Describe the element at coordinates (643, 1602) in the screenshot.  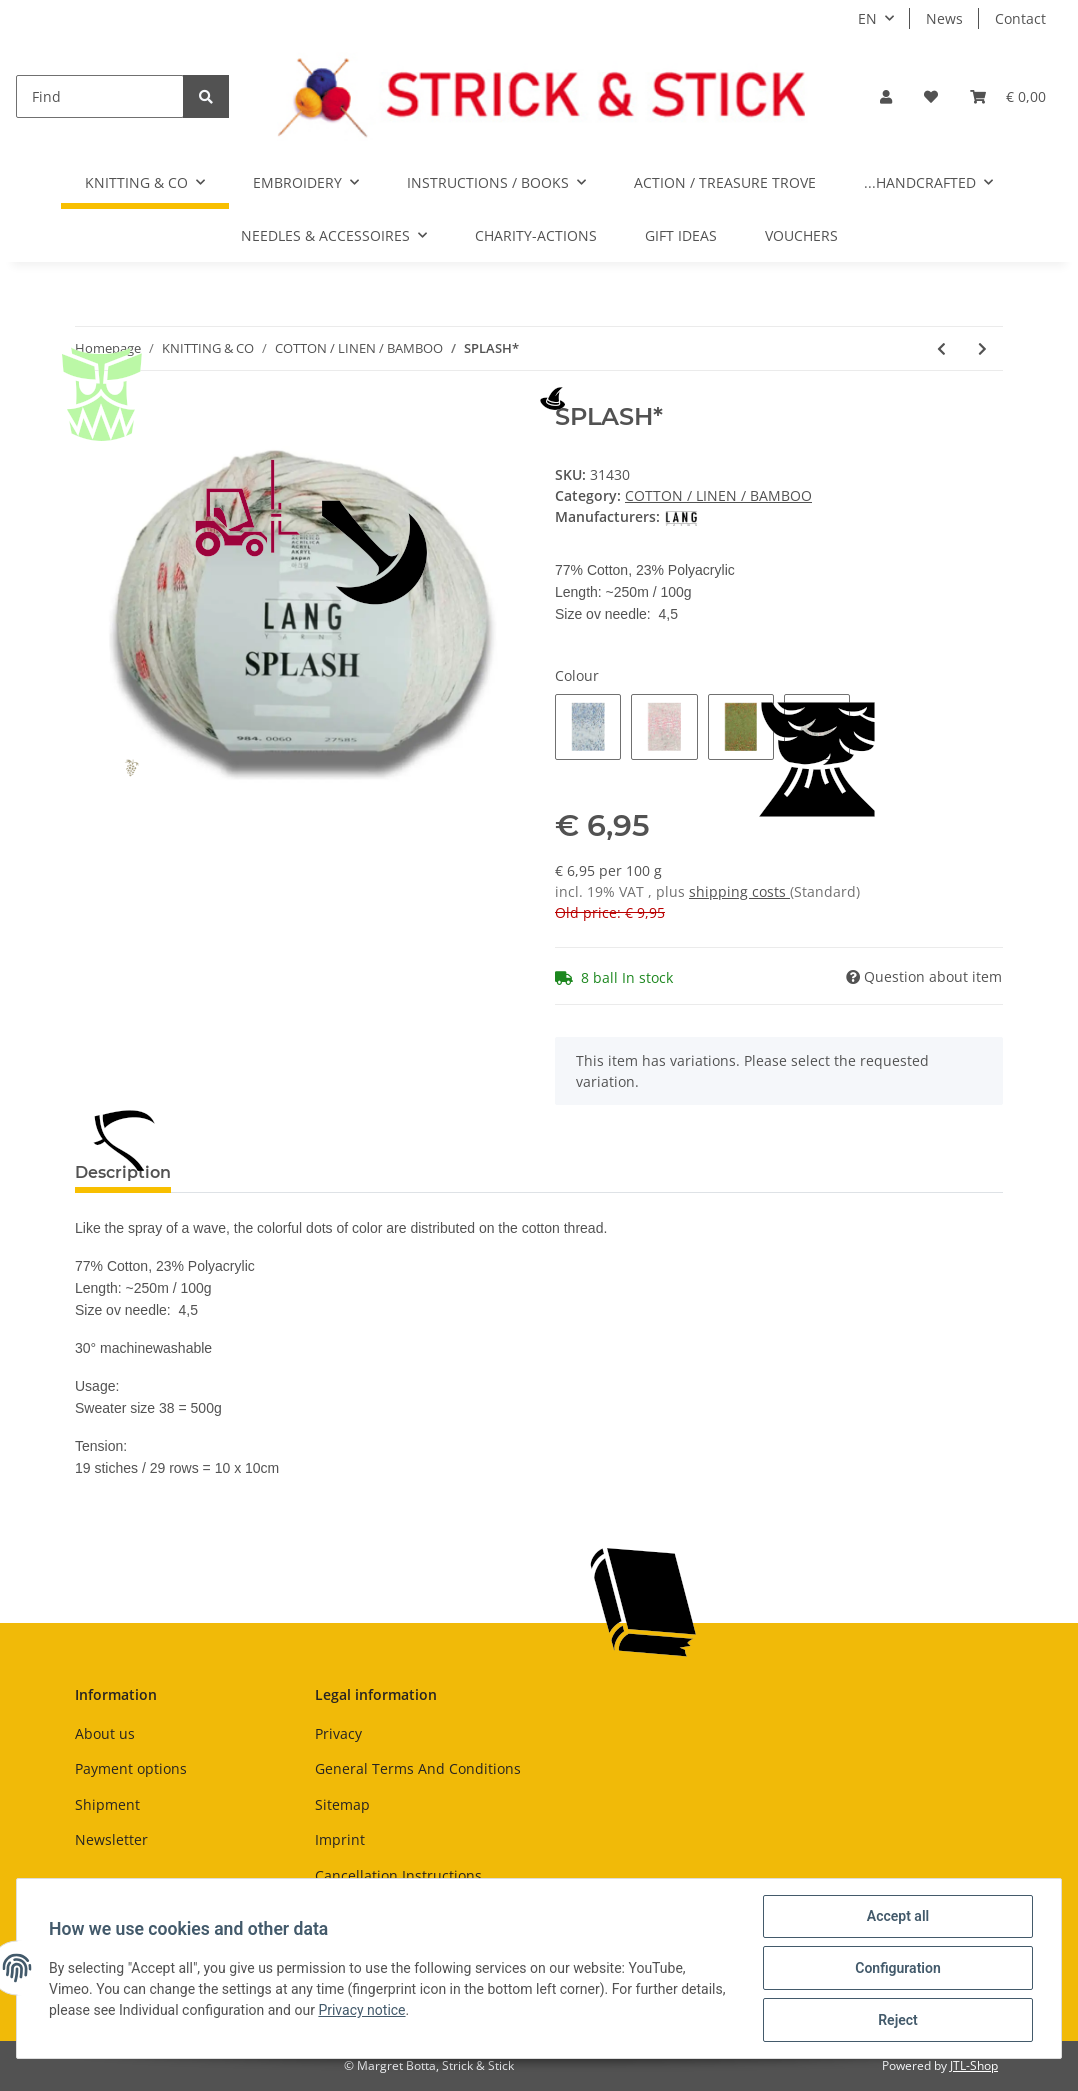
I see `open a guidebook or manual` at that location.